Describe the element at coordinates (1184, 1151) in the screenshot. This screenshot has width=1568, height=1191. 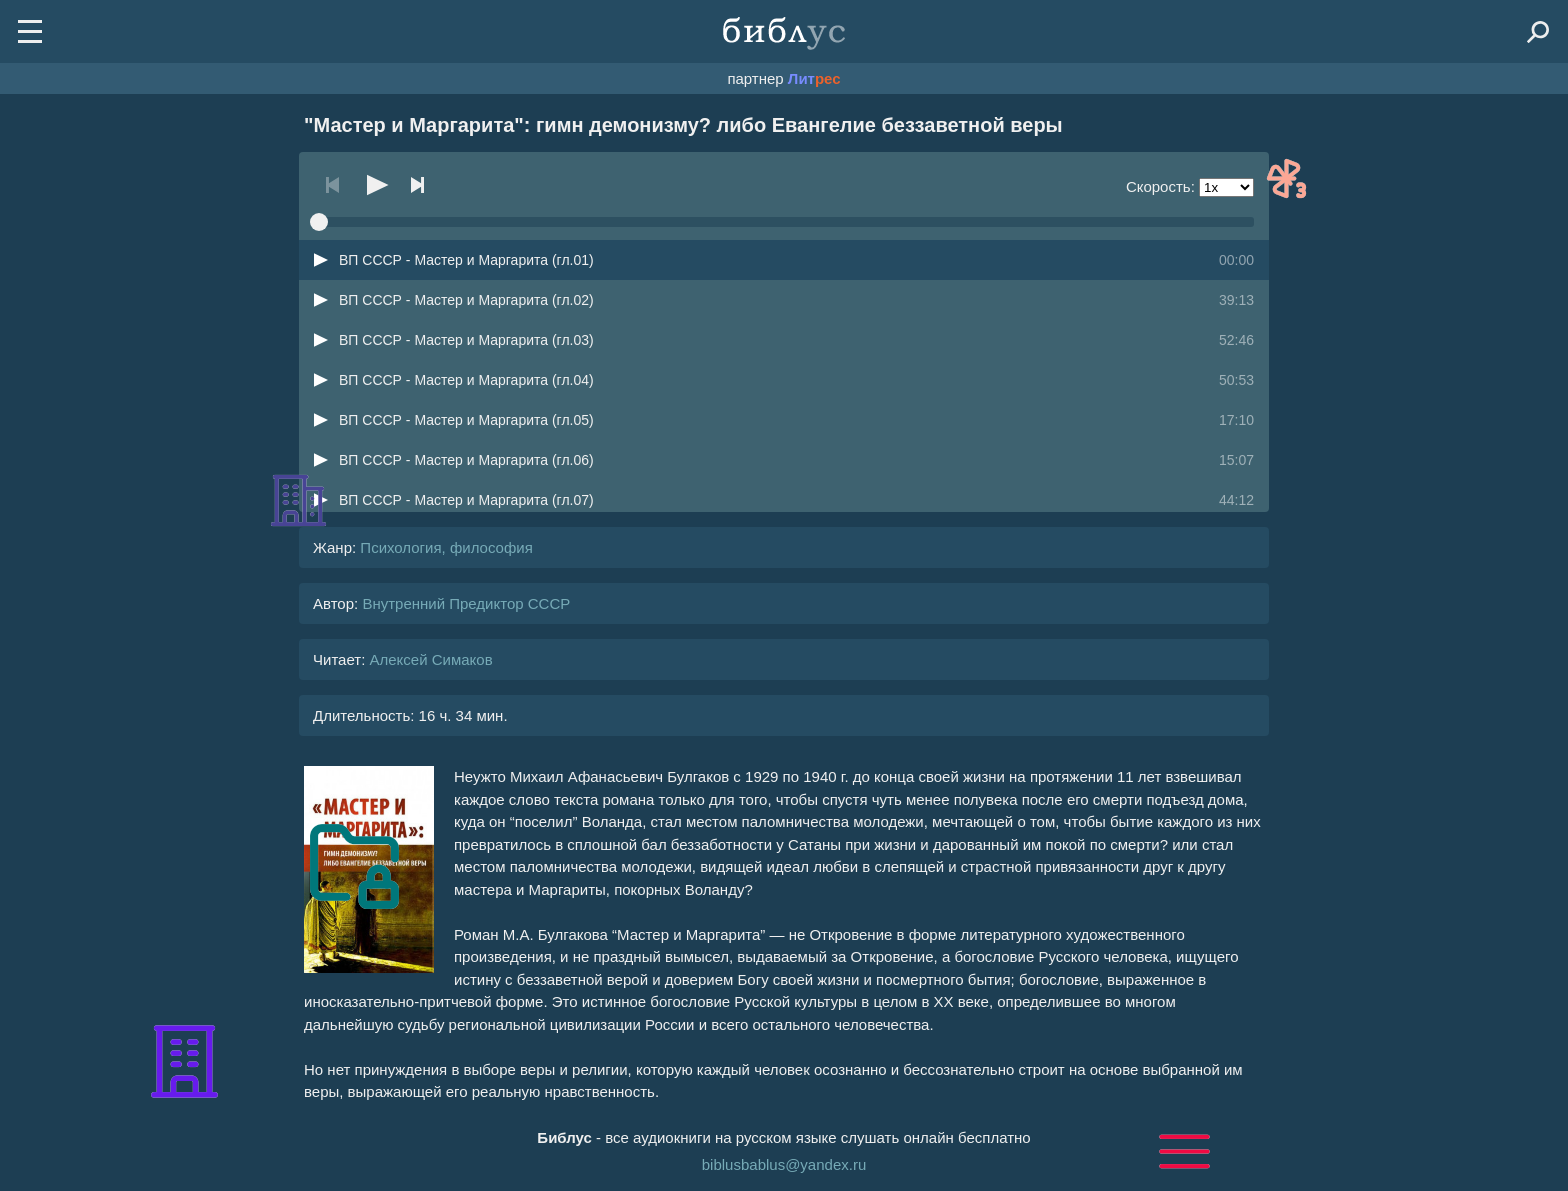
I see `open navigation menu` at that location.